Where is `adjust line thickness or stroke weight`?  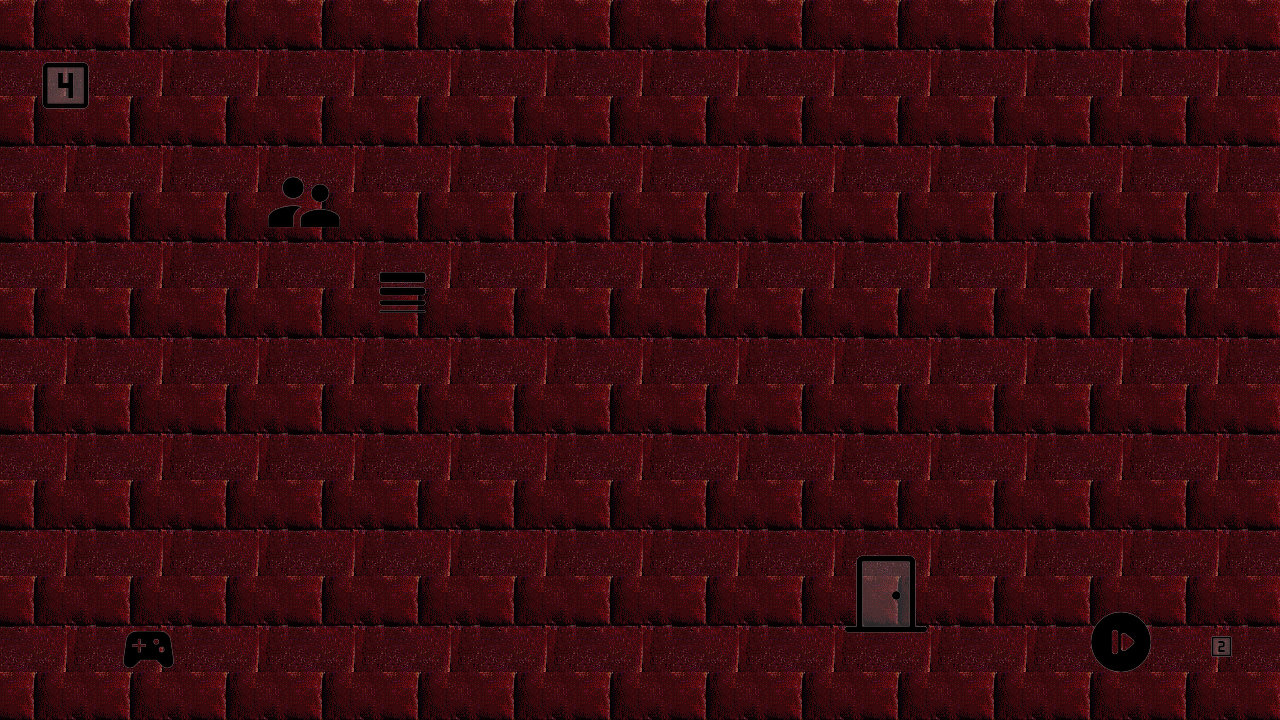 adjust line thickness or stroke weight is located at coordinates (402, 292).